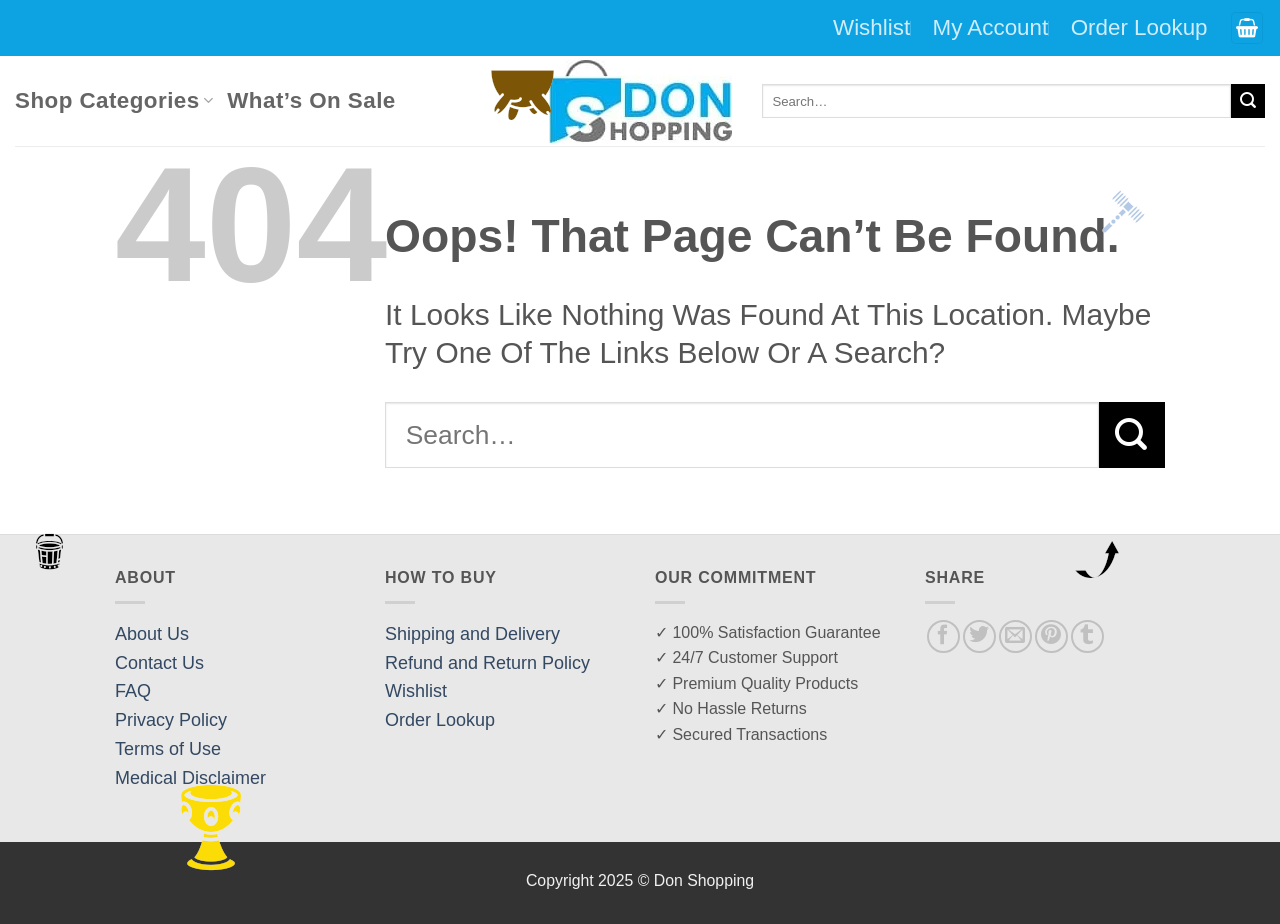 The height and width of the screenshot is (924, 1280). I want to click on indicates dairy or milk-related content, so click(522, 101).